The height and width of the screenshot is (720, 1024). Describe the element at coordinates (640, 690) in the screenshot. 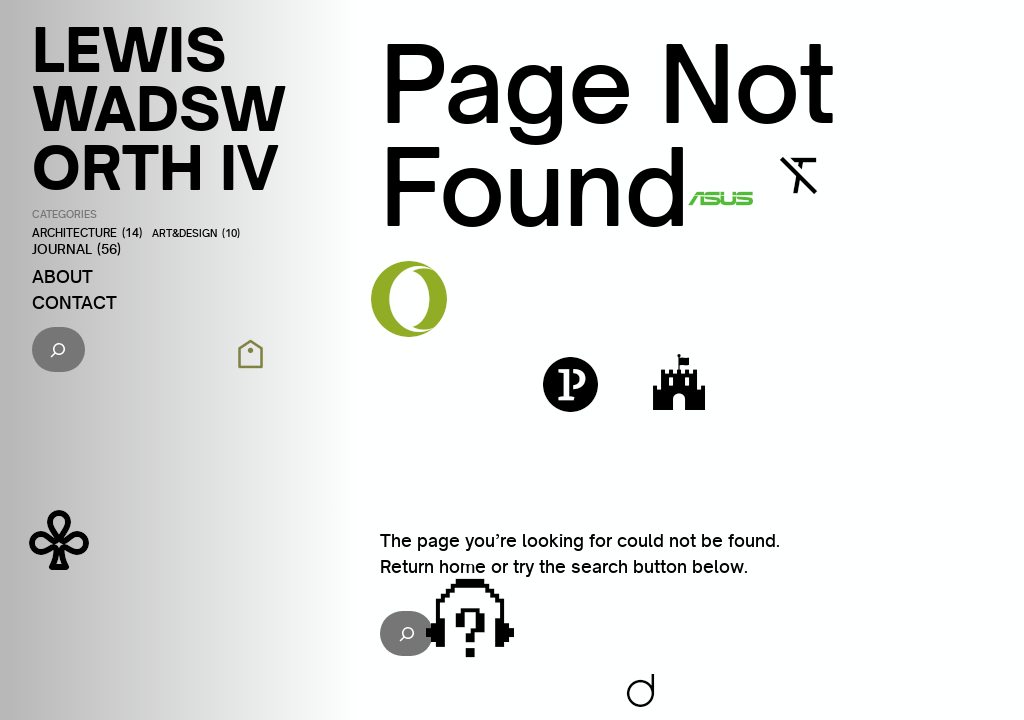

I see `dedge app or service logo` at that location.